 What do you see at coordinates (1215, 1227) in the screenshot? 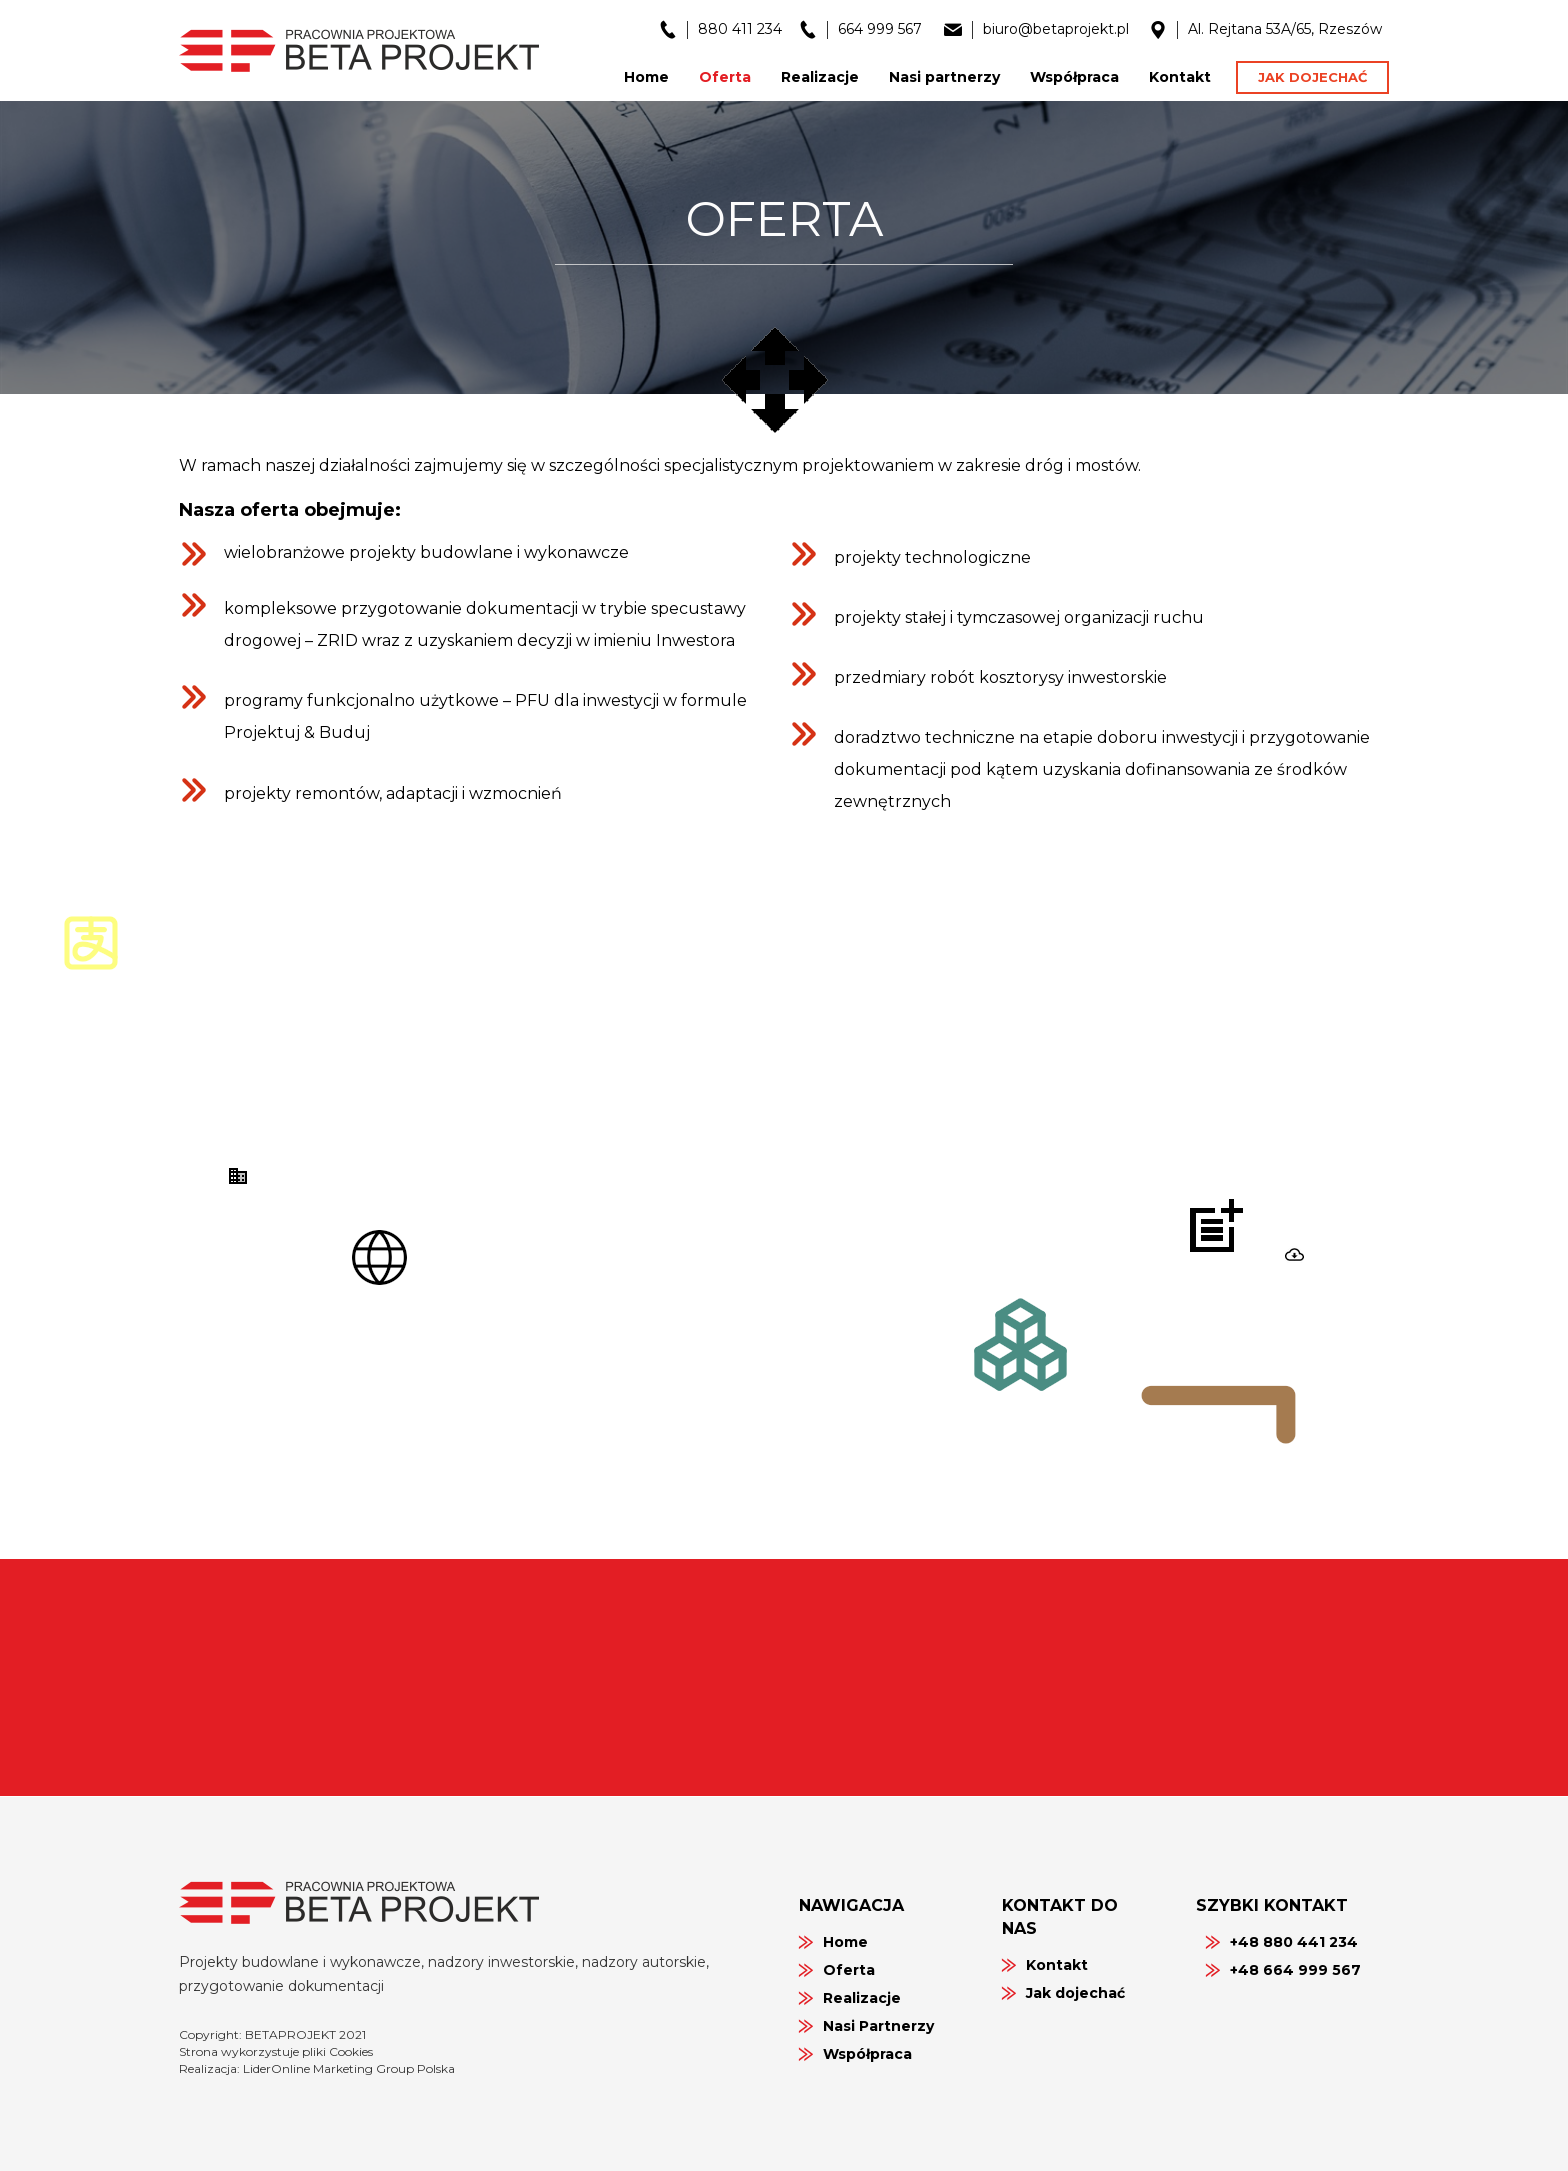
I see `create a new post or document` at bounding box center [1215, 1227].